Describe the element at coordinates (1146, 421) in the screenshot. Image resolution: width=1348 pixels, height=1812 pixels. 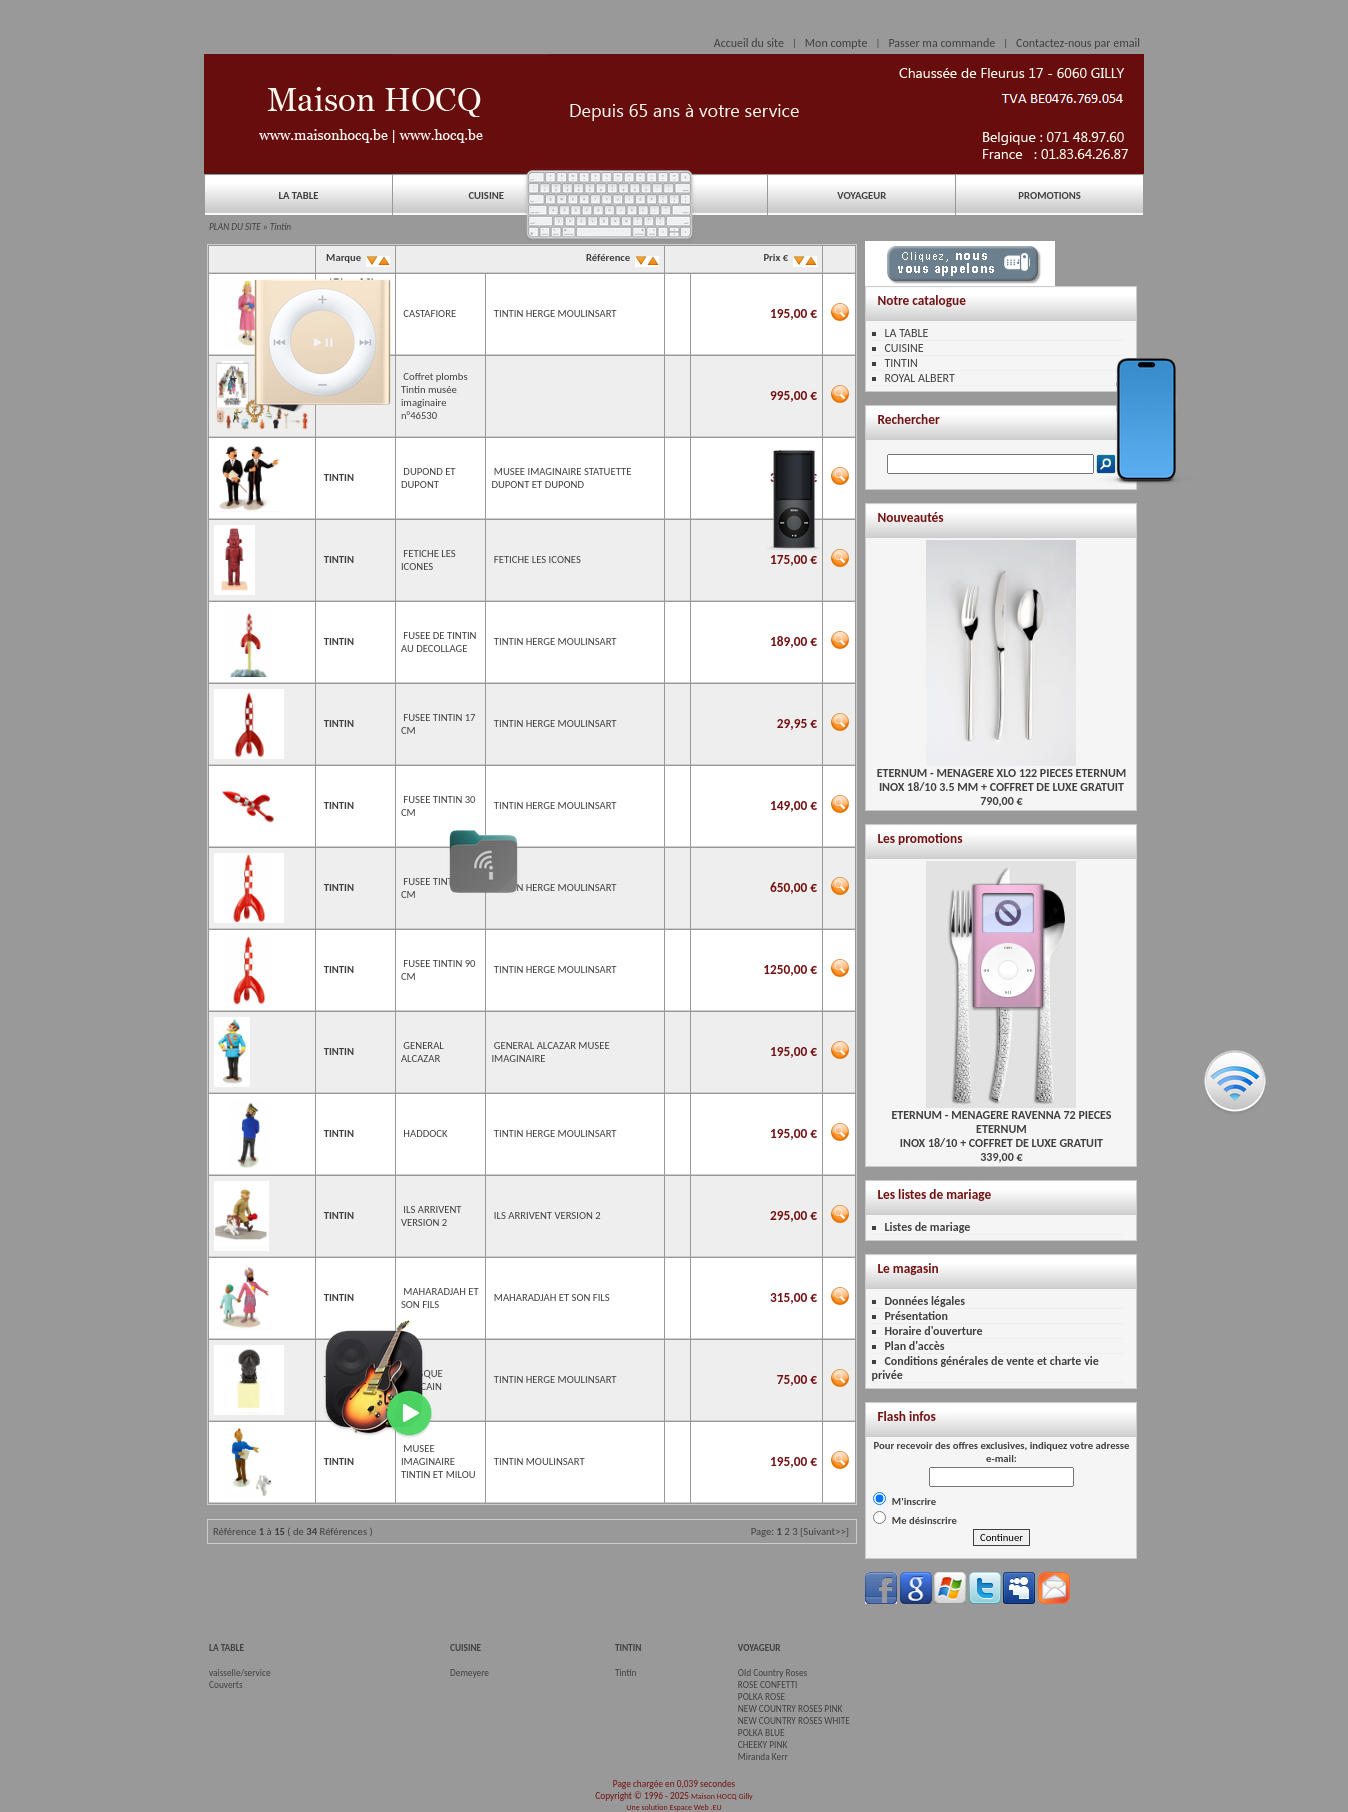
I see `iPhone 15 Pro device icon` at that location.